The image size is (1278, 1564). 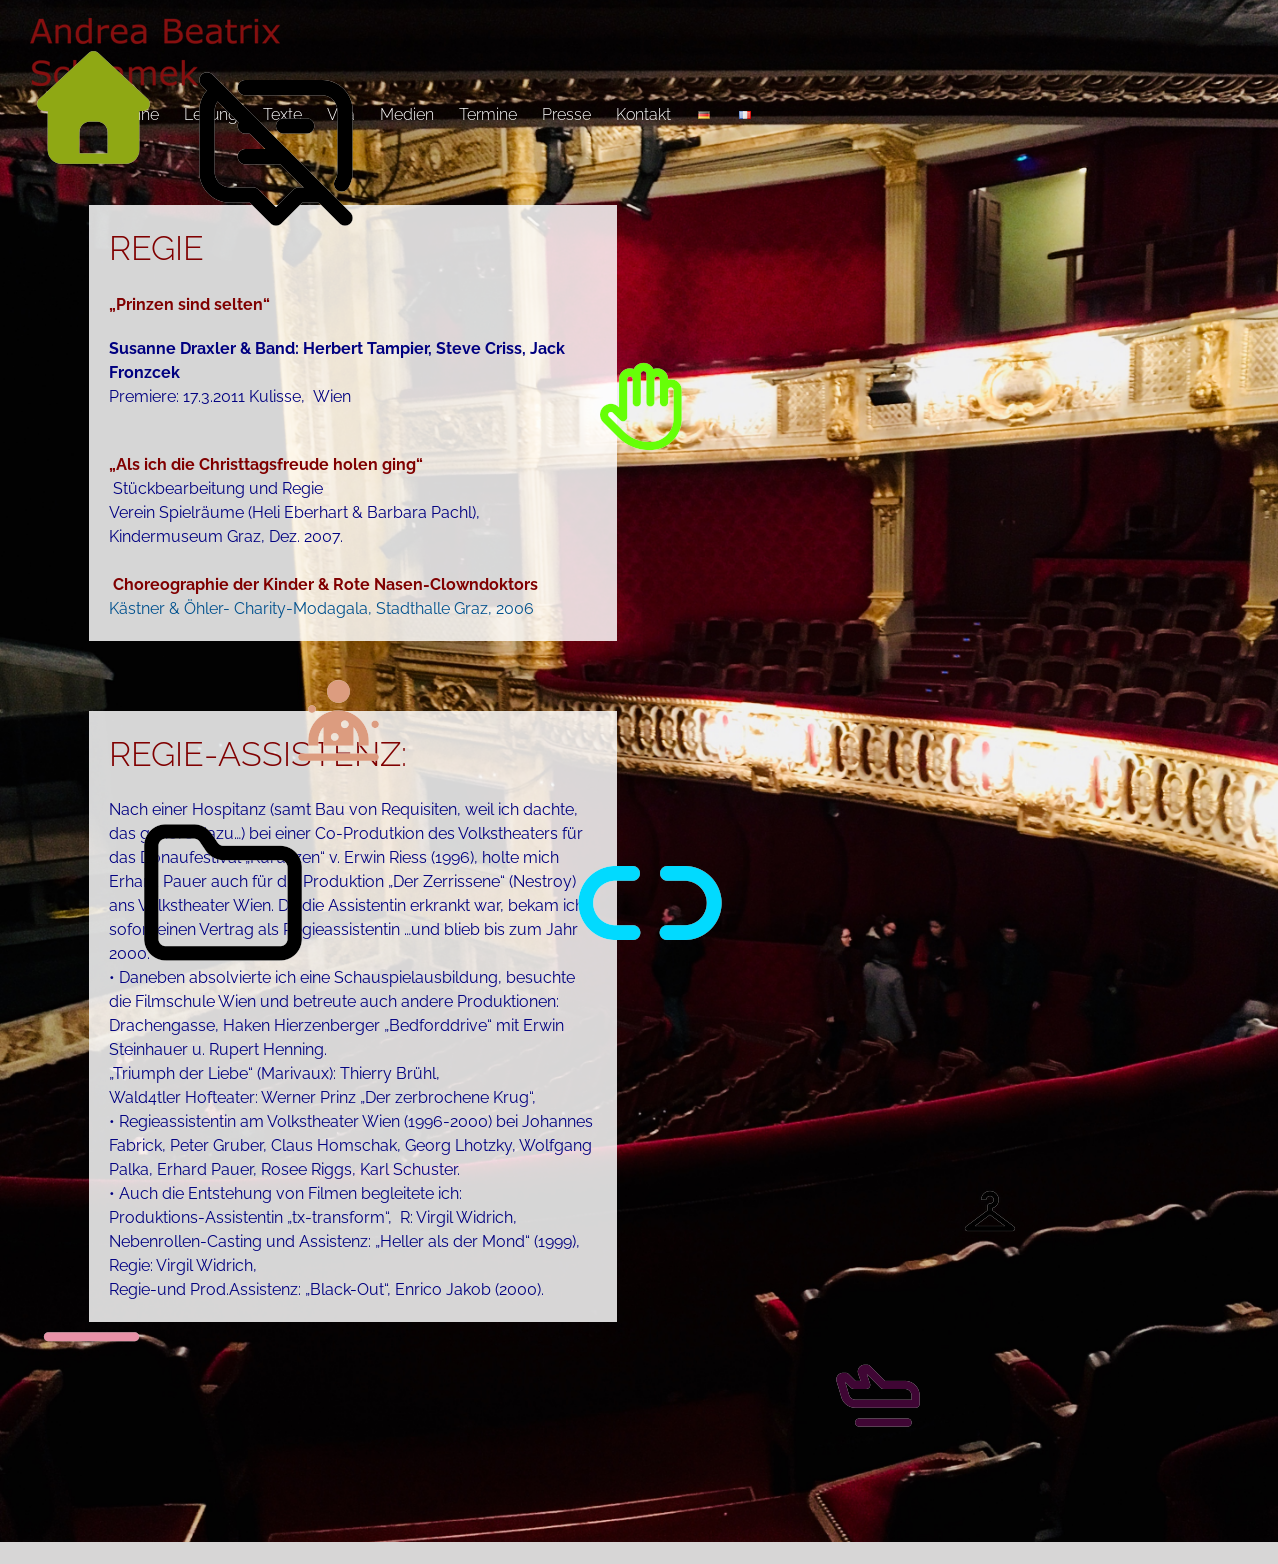 I want to click on view flight status or tracking, so click(x=878, y=1393).